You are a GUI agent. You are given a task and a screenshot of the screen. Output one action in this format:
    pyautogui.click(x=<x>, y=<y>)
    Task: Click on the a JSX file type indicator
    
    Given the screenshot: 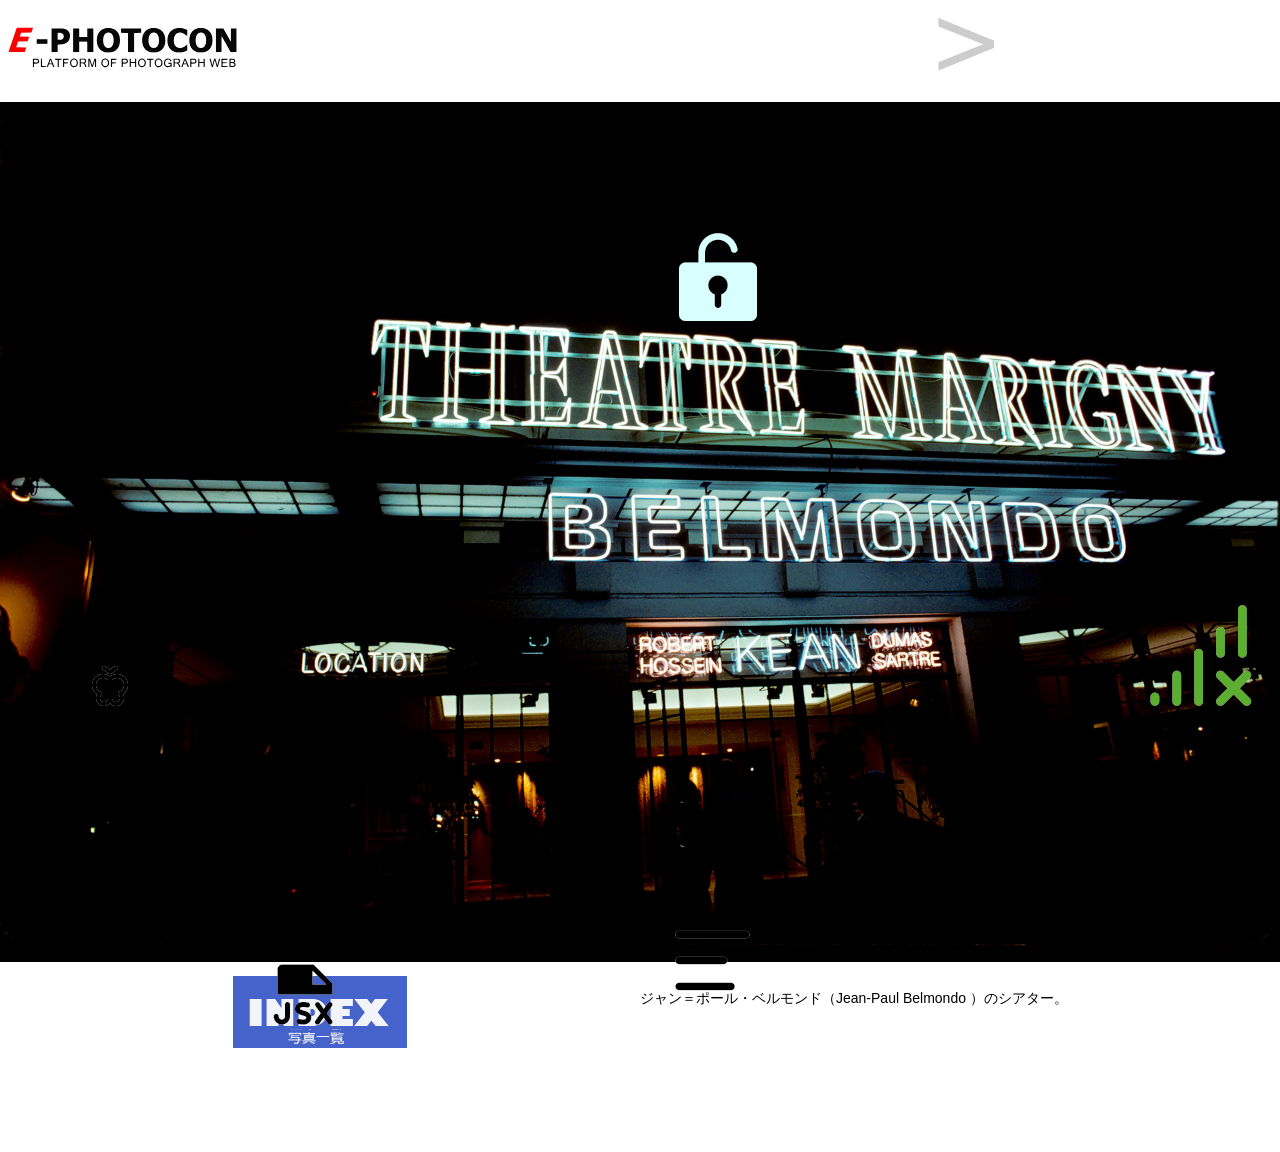 What is the action you would take?
    pyautogui.click(x=305, y=997)
    